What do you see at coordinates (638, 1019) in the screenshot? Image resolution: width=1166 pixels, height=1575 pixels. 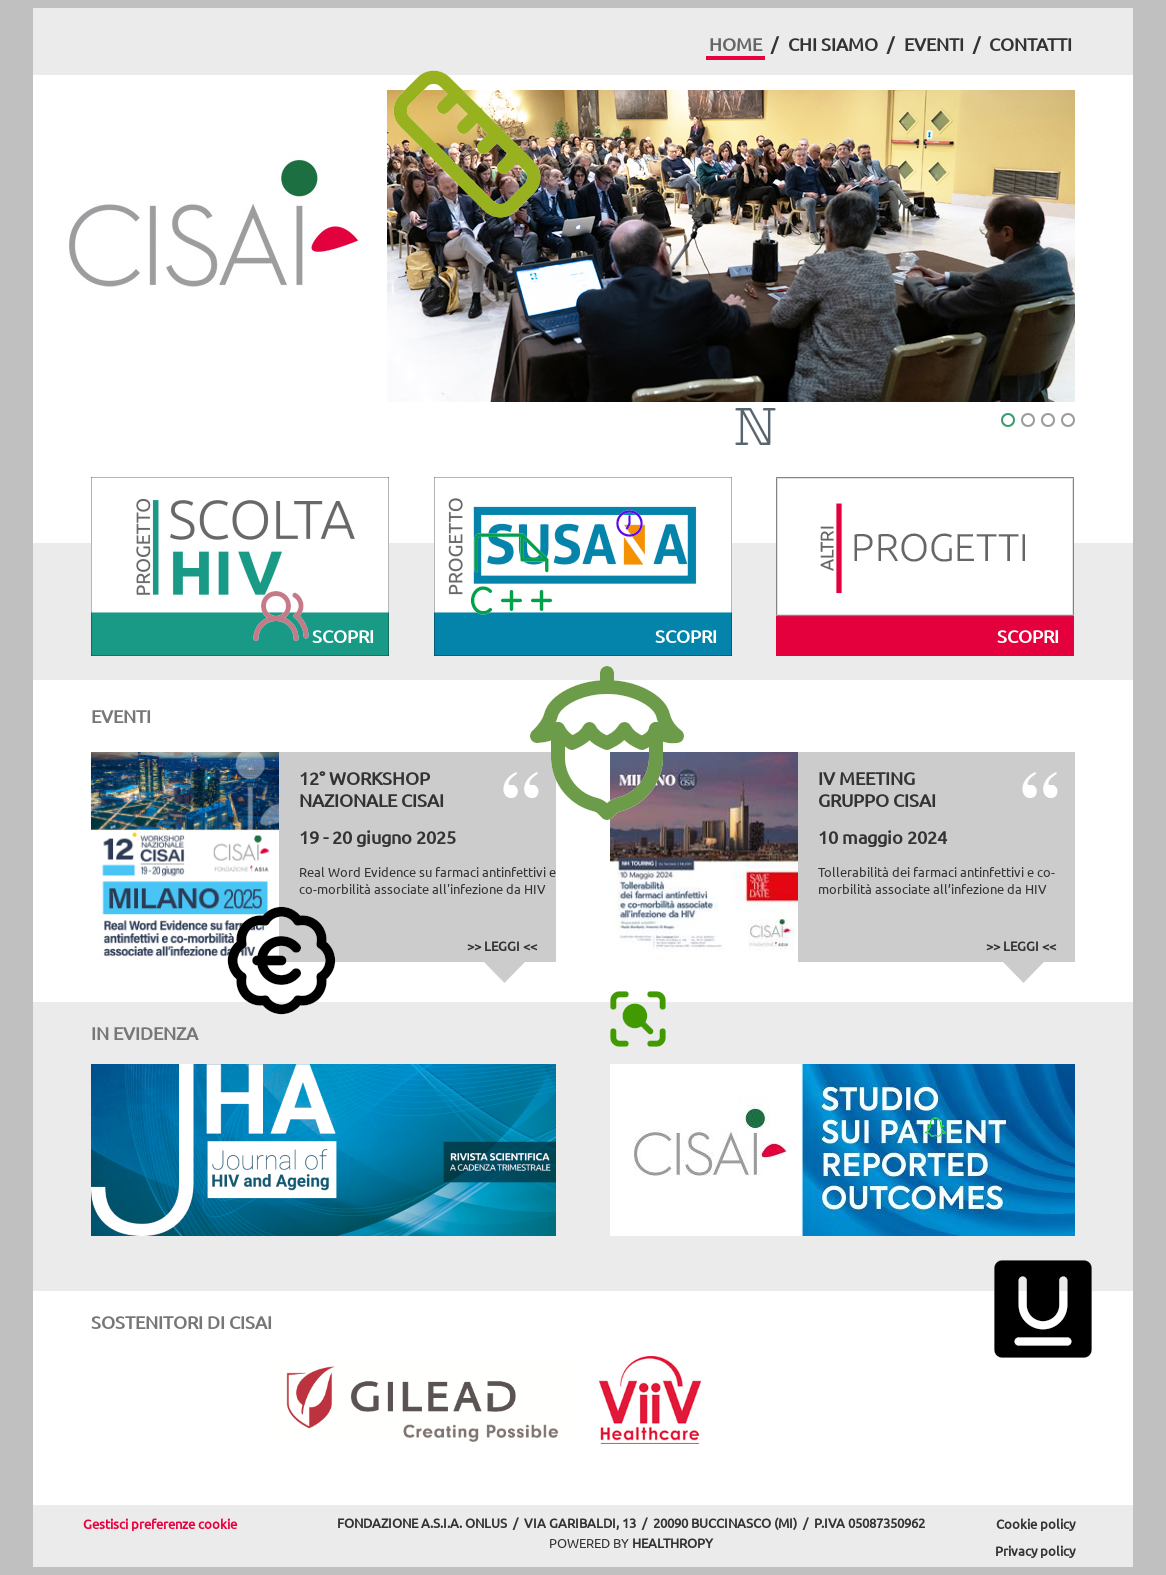 I see `scan and zoom into selected area` at bounding box center [638, 1019].